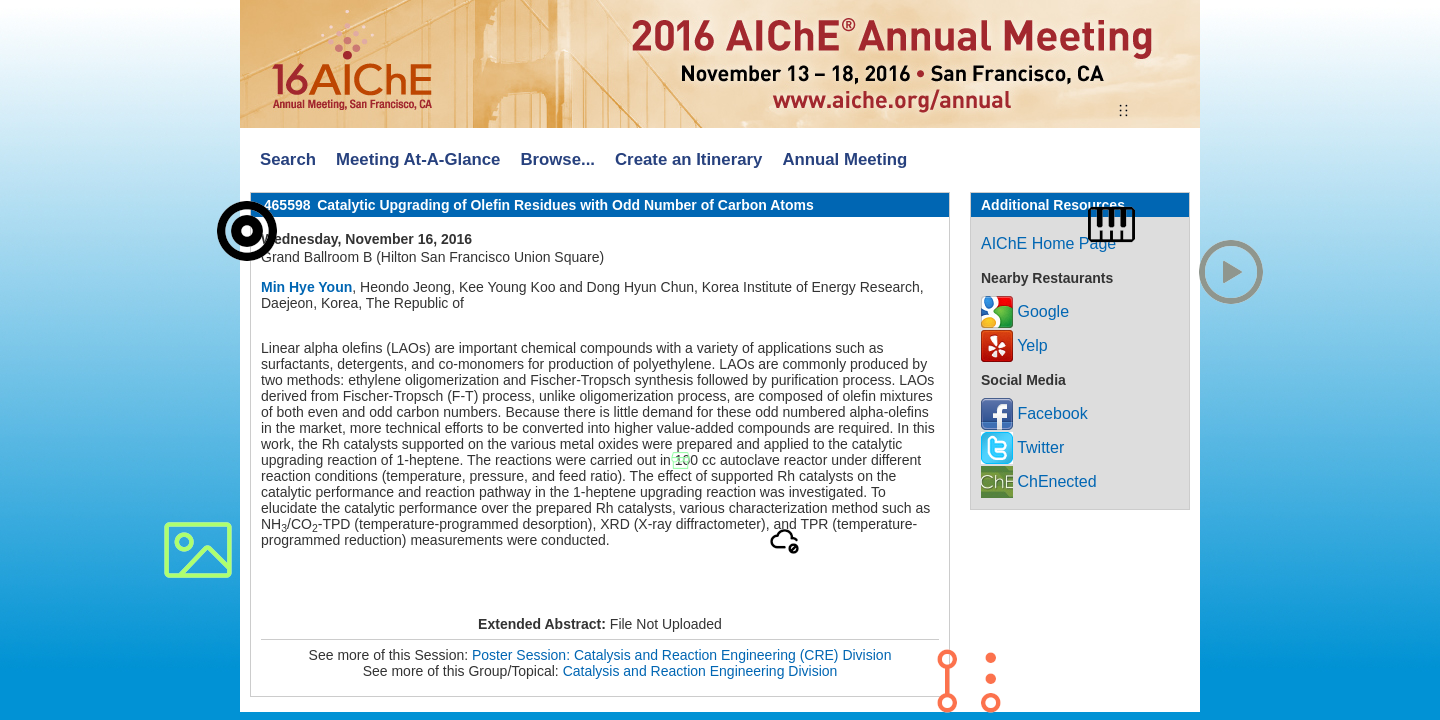 Image resolution: width=1440 pixels, height=720 pixels. I want to click on drag to reorder items in a list, so click(1123, 110).